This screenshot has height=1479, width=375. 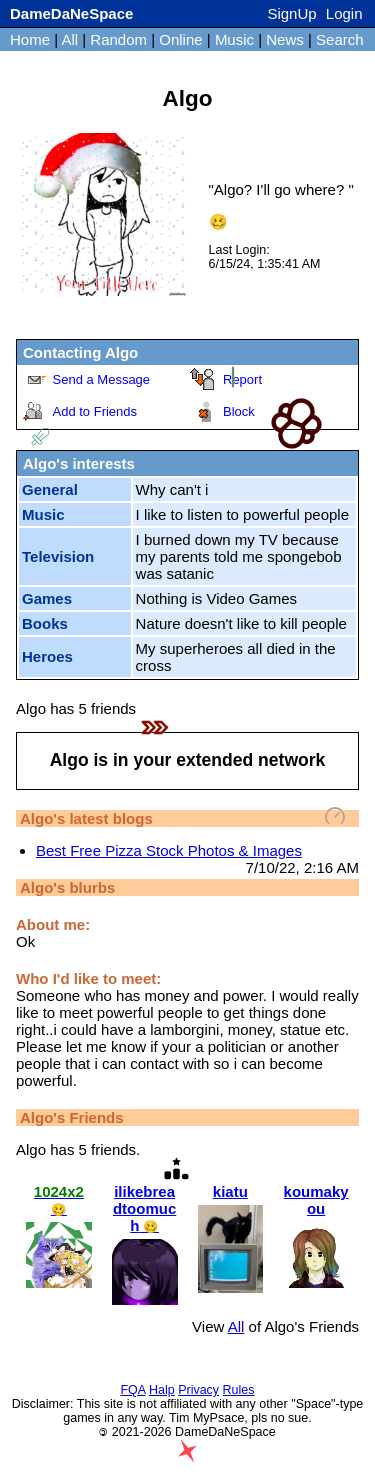 What do you see at coordinates (176, 1168) in the screenshot?
I see `view leaderboard rankings` at bounding box center [176, 1168].